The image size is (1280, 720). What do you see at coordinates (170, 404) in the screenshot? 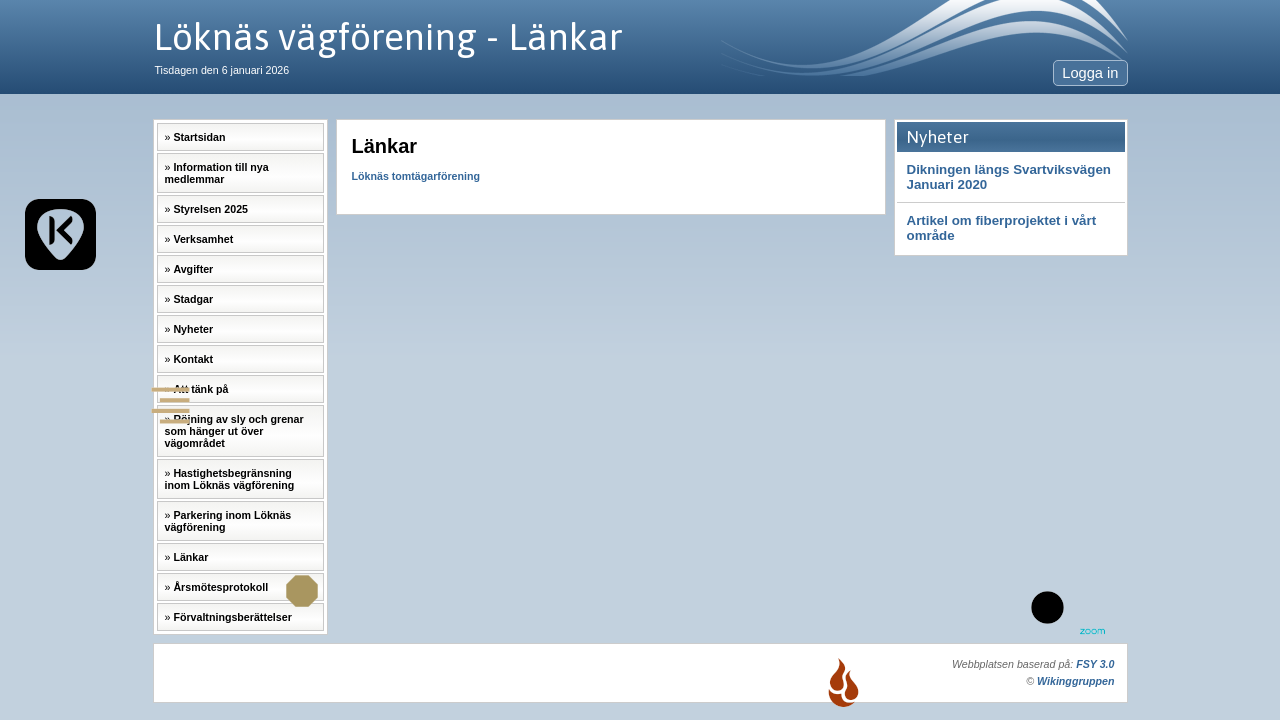
I see `align text to the right` at bounding box center [170, 404].